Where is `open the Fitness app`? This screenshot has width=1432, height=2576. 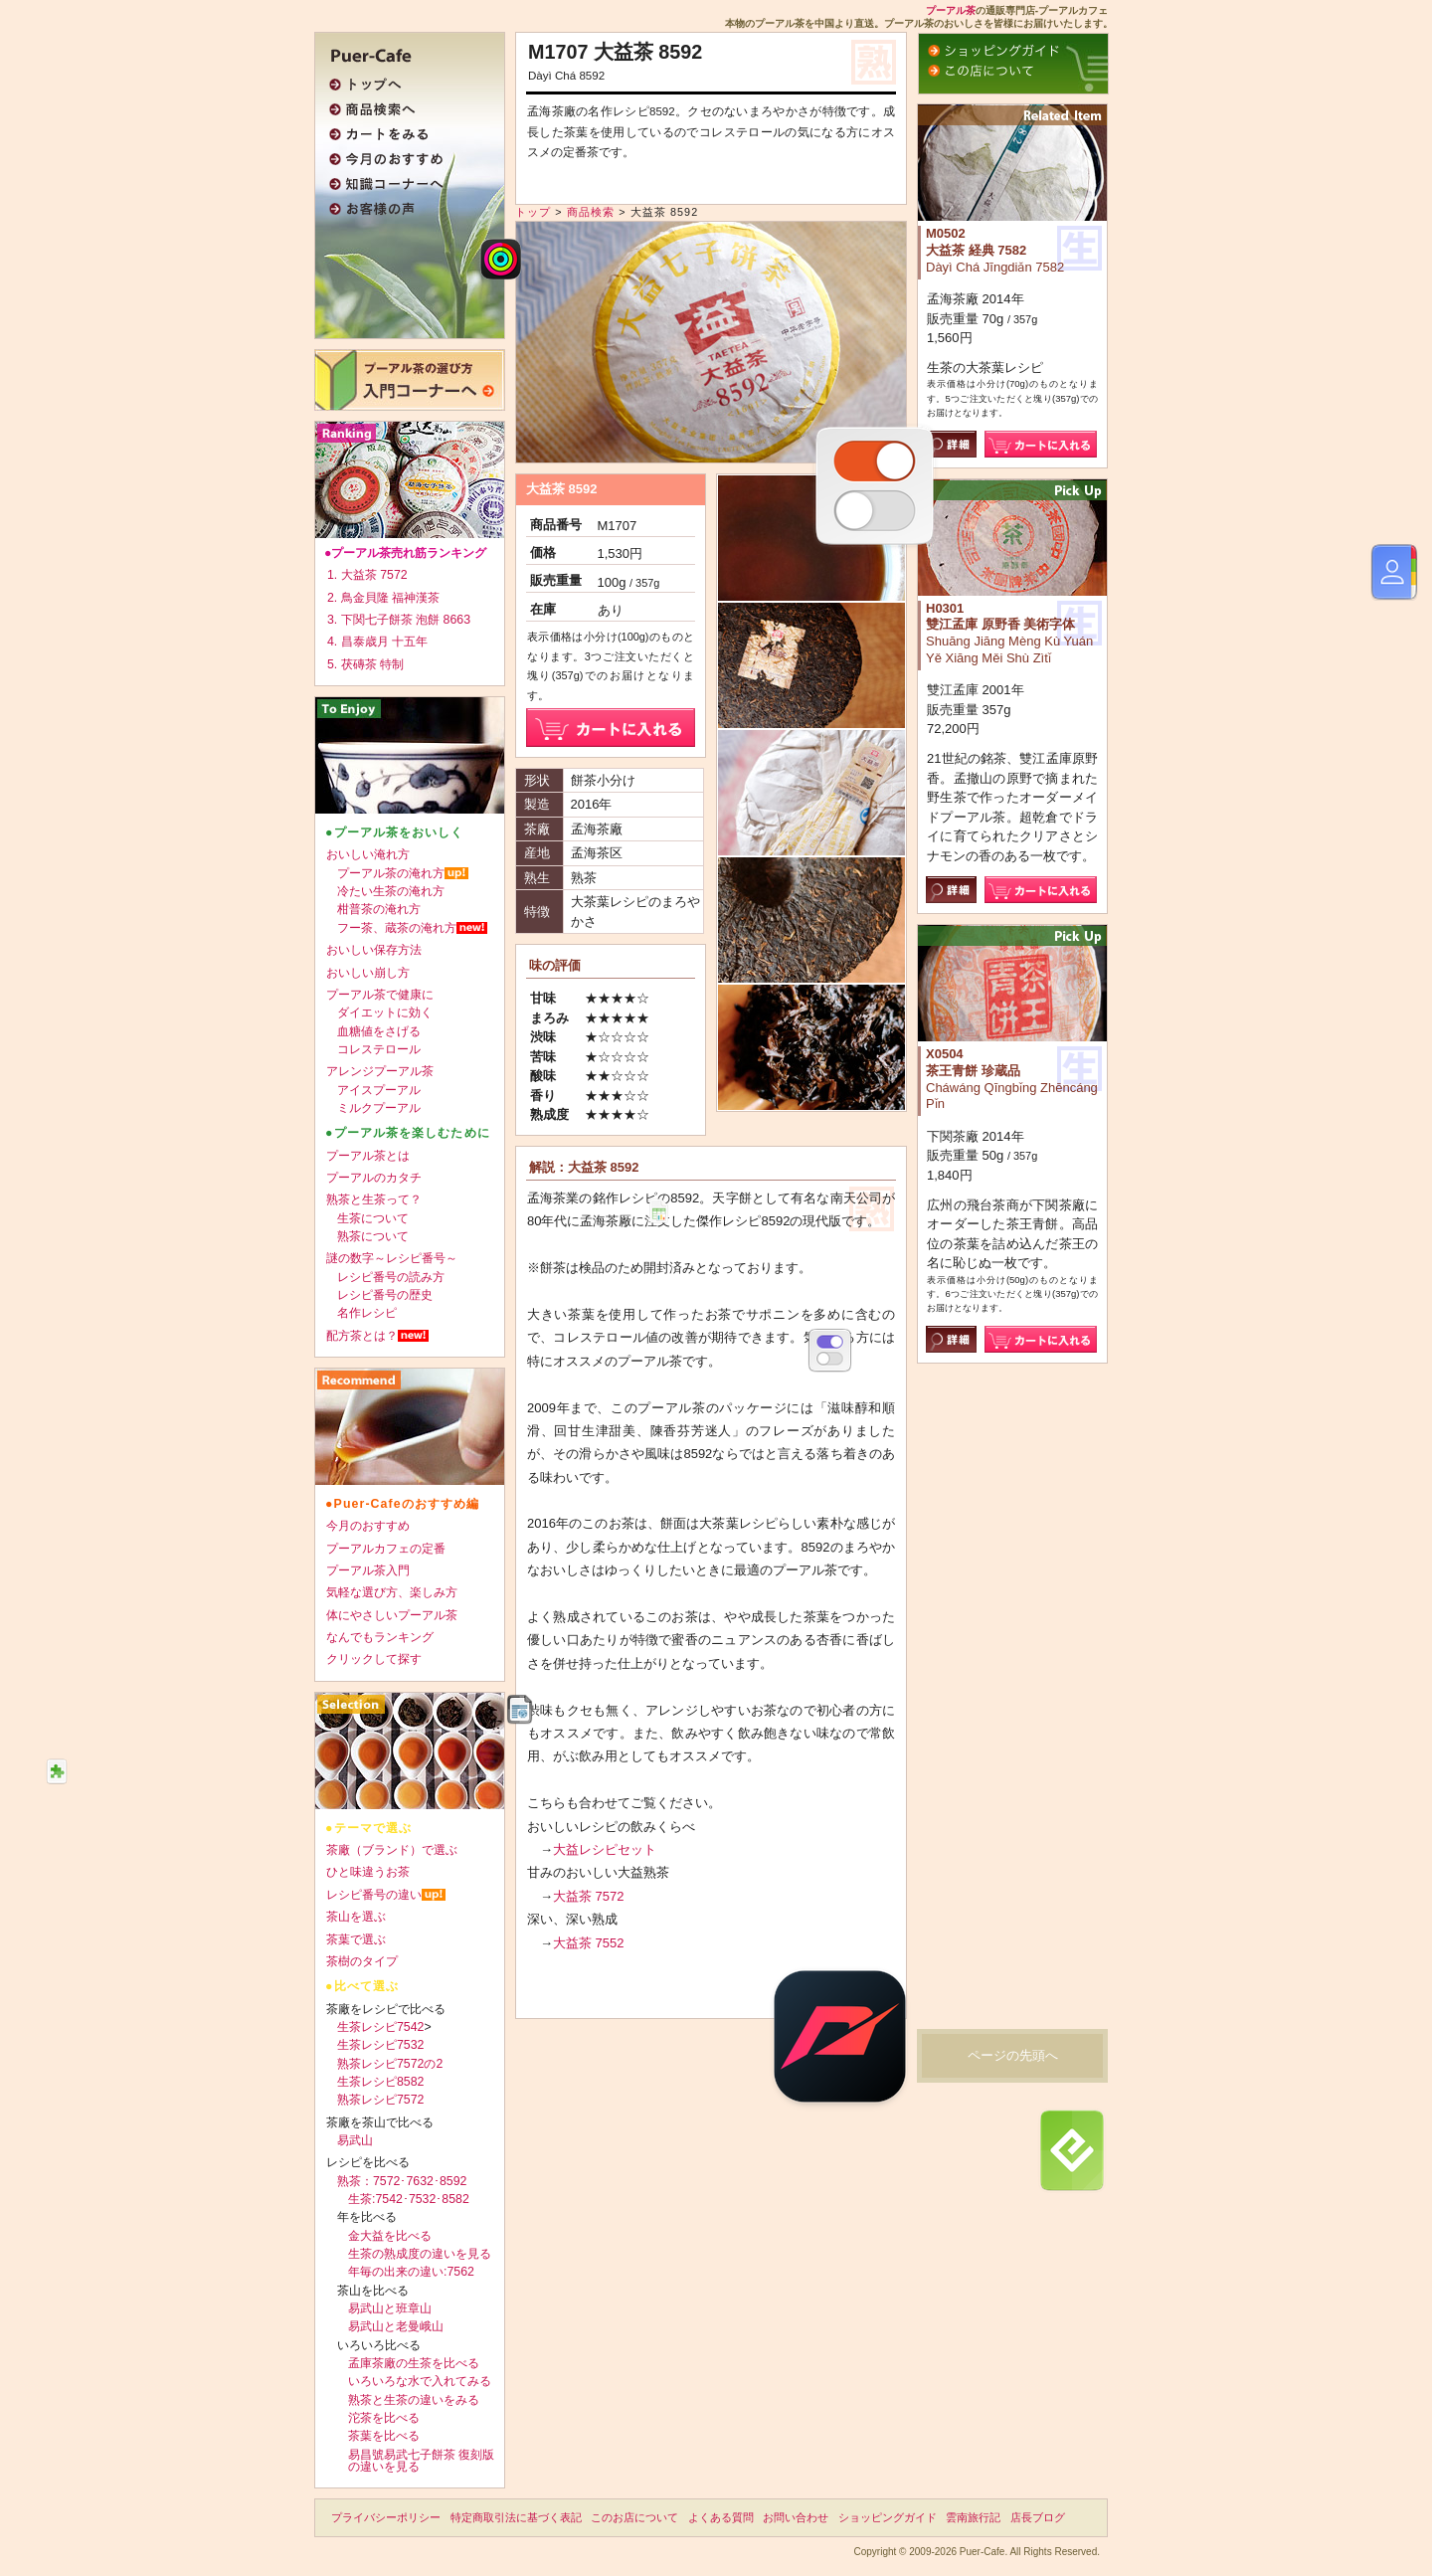
open the Fitness app is located at coordinates (500, 259).